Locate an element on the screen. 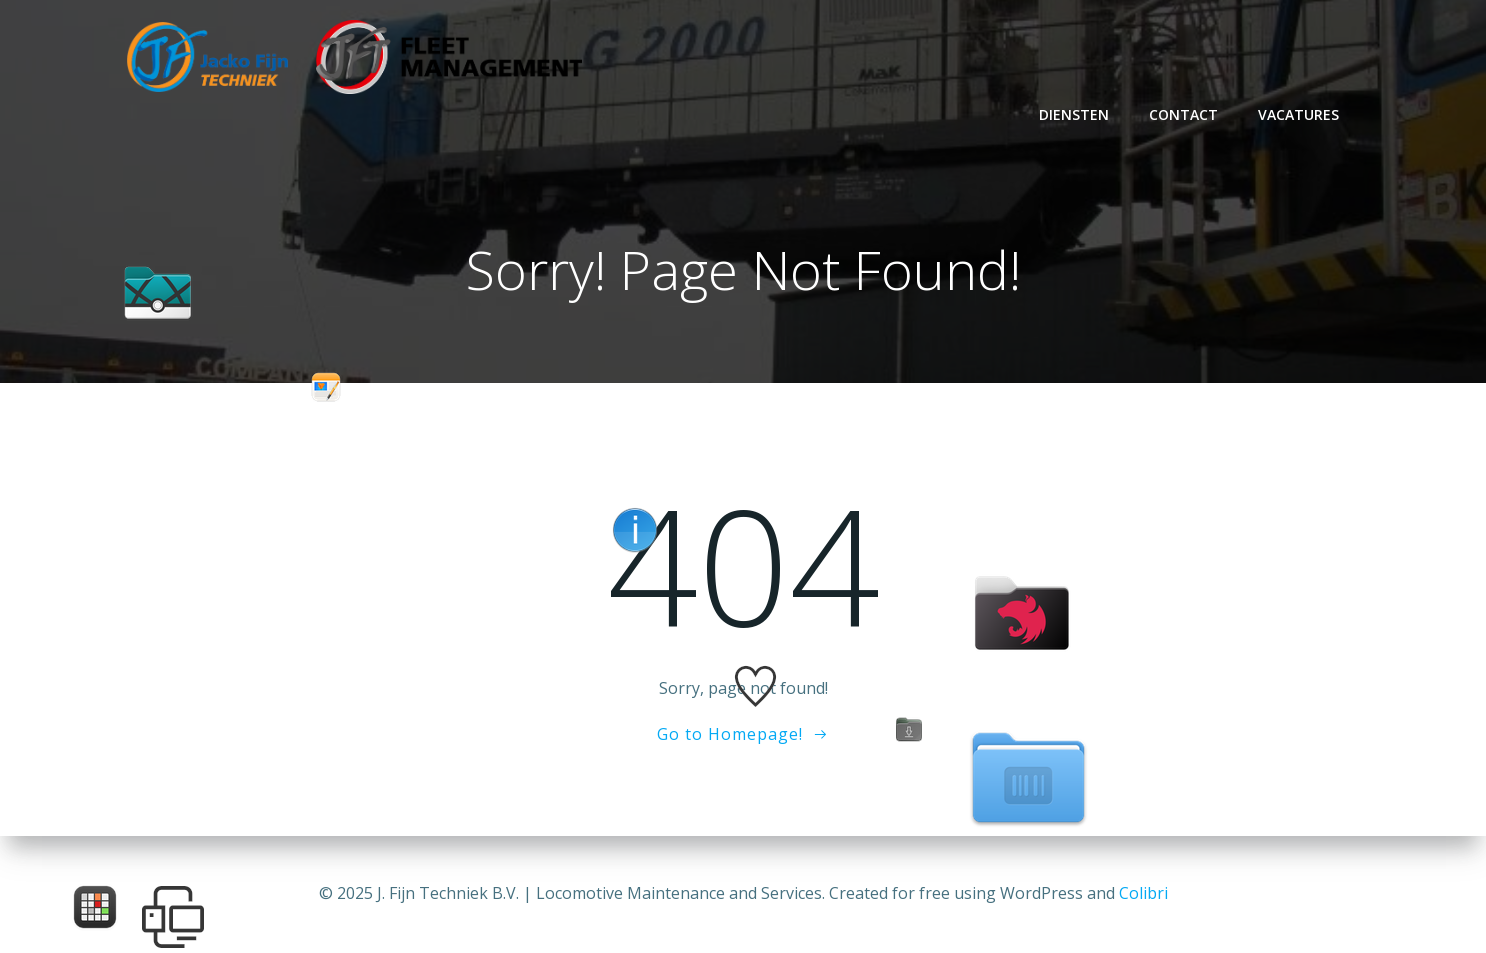  indicates informational message or tip is located at coordinates (635, 530).